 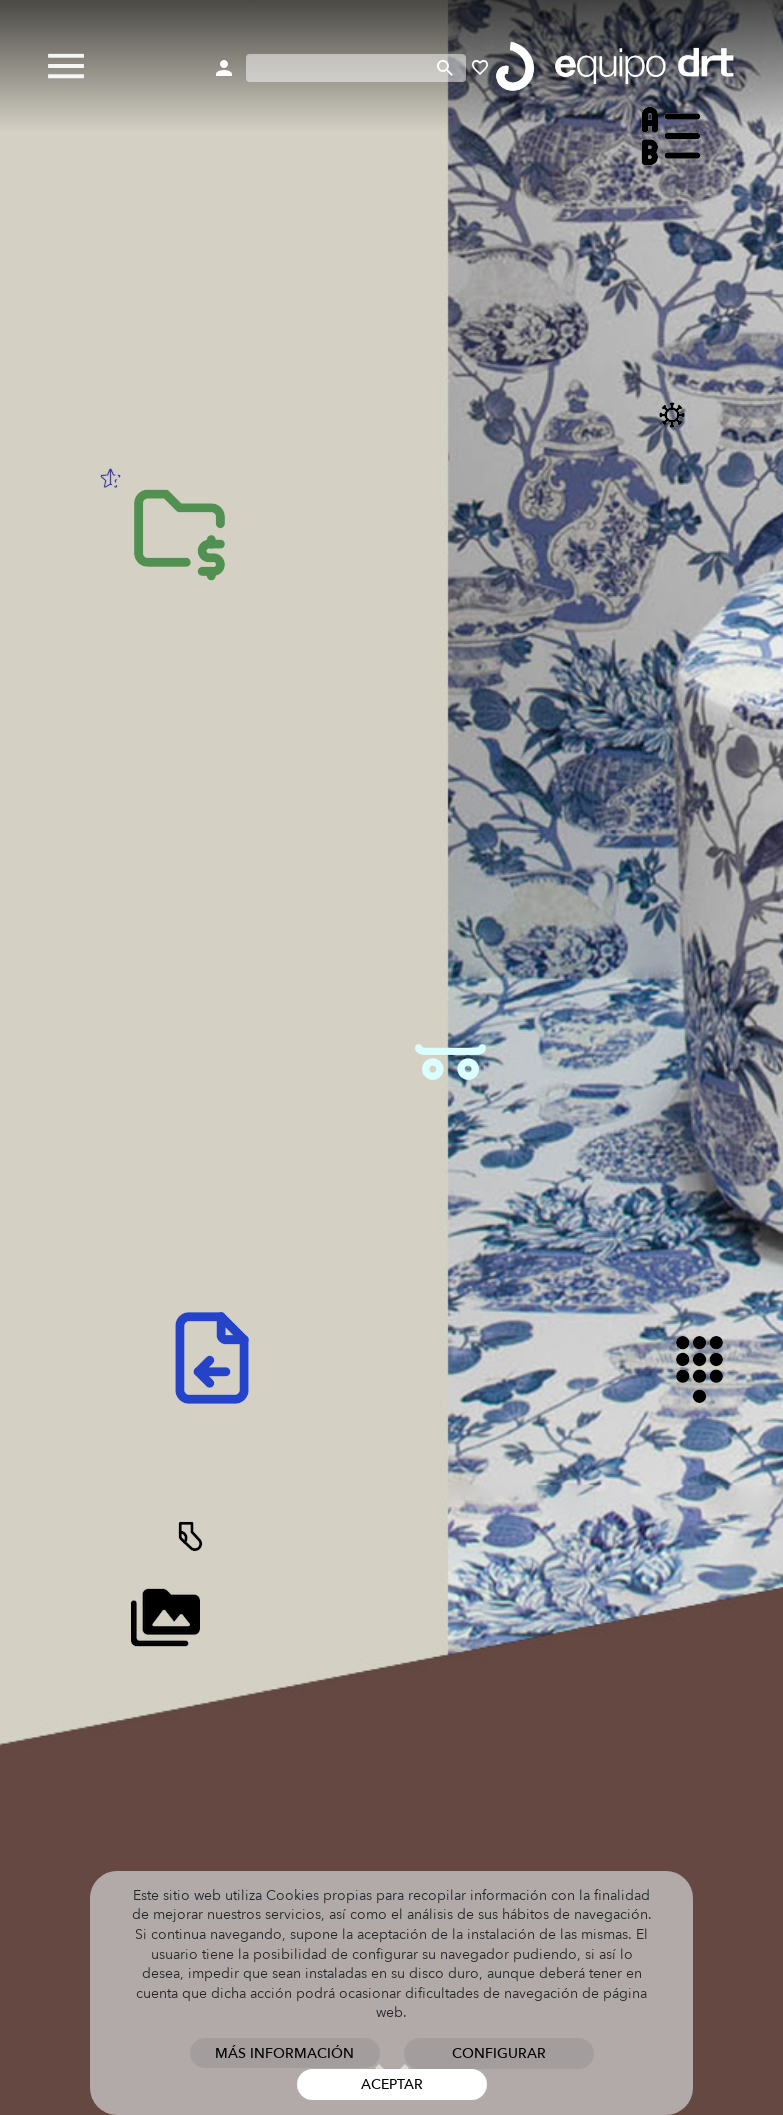 What do you see at coordinates (212, 1358) in the screenshot?
I see `import a file from another location` at bounding box center [212, 1358].